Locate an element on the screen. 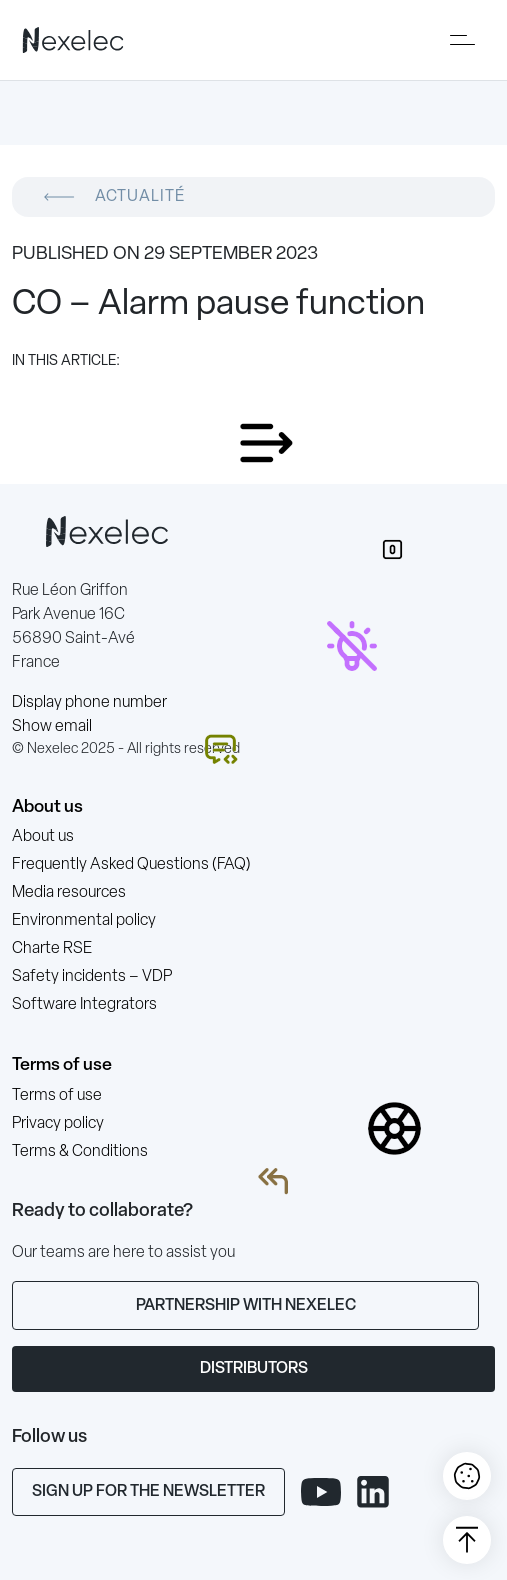  reply all to a message or email is located at coordinates (274, 1182).